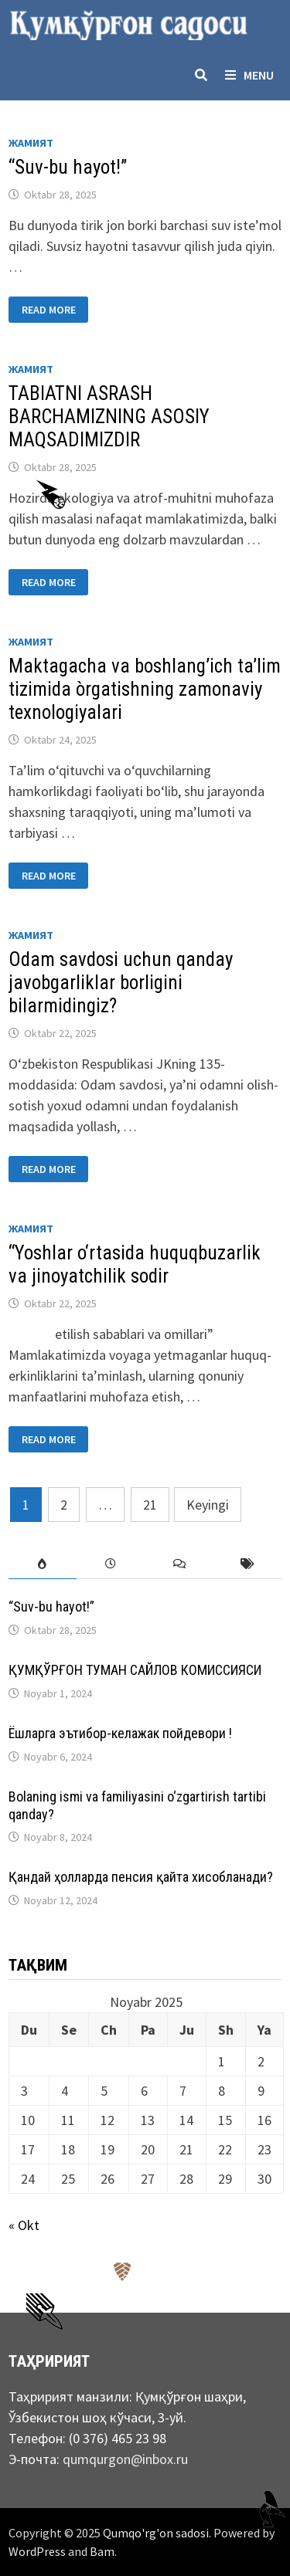  Describe the element at coordinates (122, 2272) in the screenshot. I see `equip or view layered armor sets` at that location.